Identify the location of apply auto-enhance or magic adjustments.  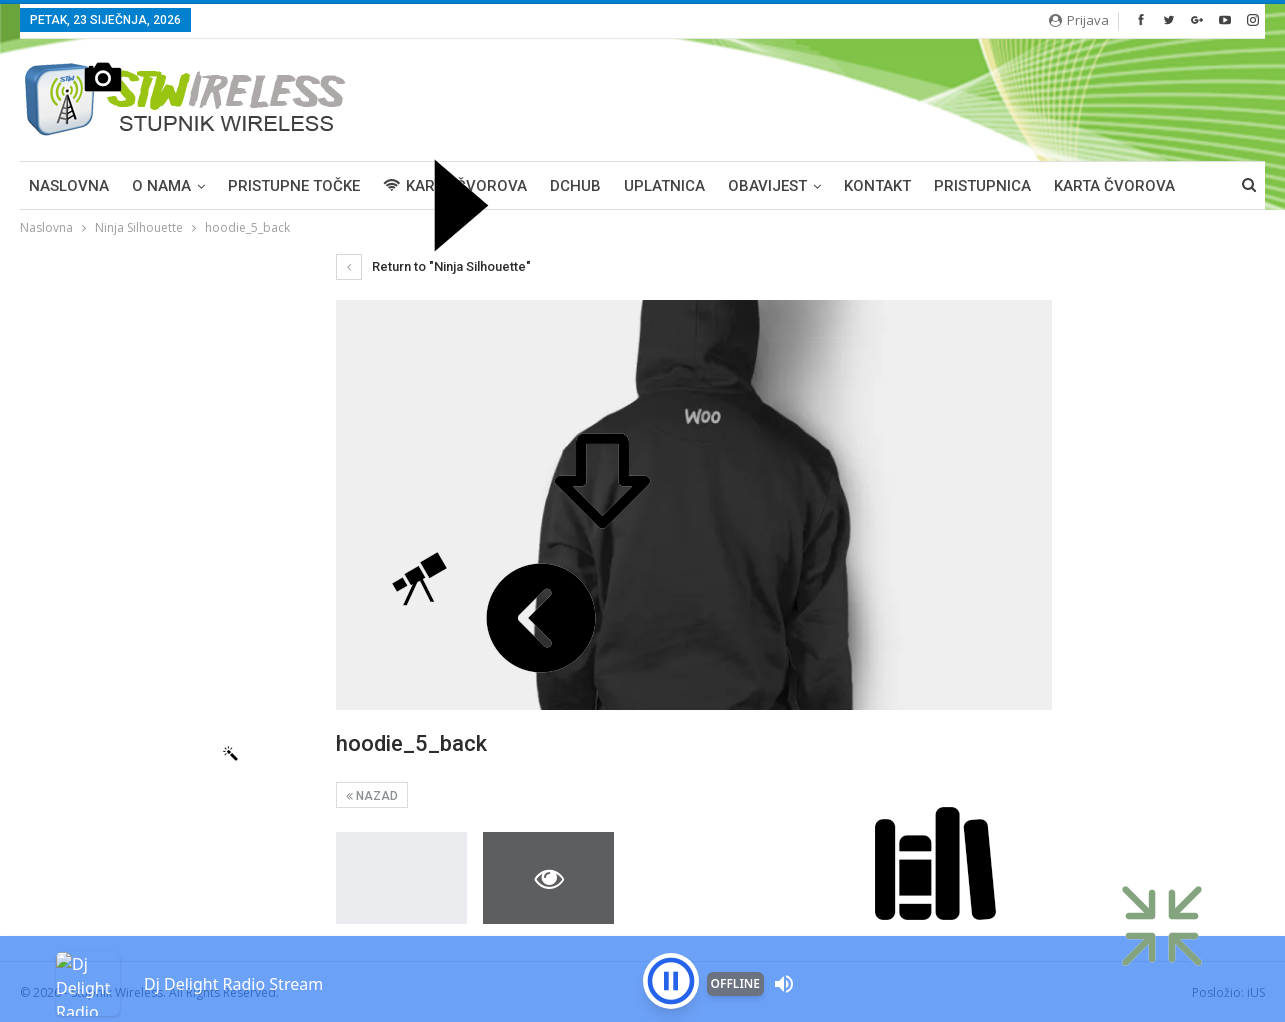
(230, 753).